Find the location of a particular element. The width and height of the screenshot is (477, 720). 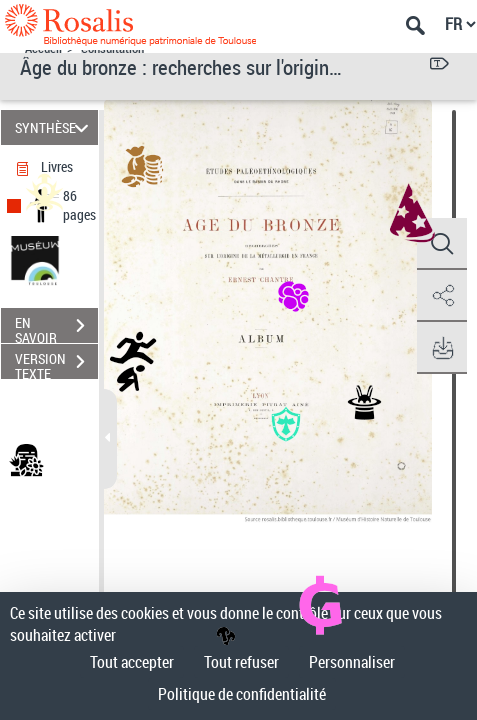

select mushroom ingredient is located at coordinates (226, 636).